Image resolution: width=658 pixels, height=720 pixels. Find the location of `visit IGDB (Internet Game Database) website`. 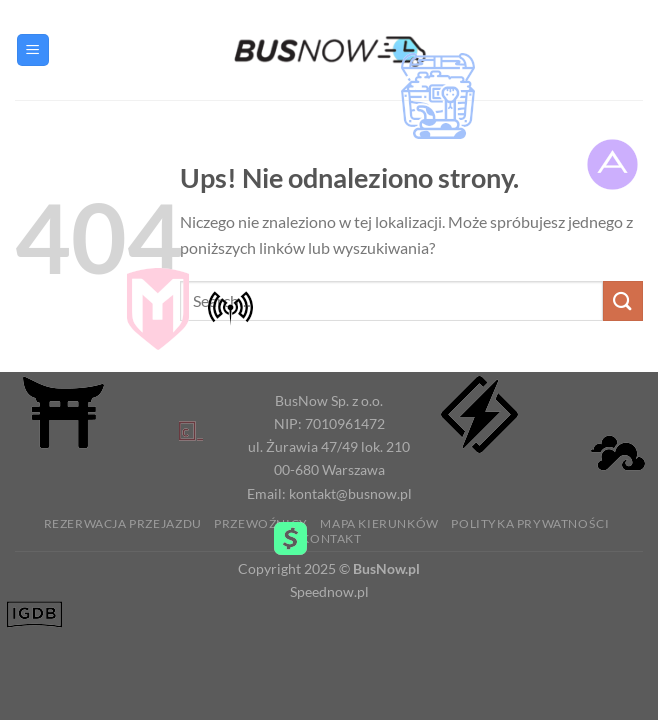

visit IGDB (Internet Game Database) website is located at coordinates (34, 614).